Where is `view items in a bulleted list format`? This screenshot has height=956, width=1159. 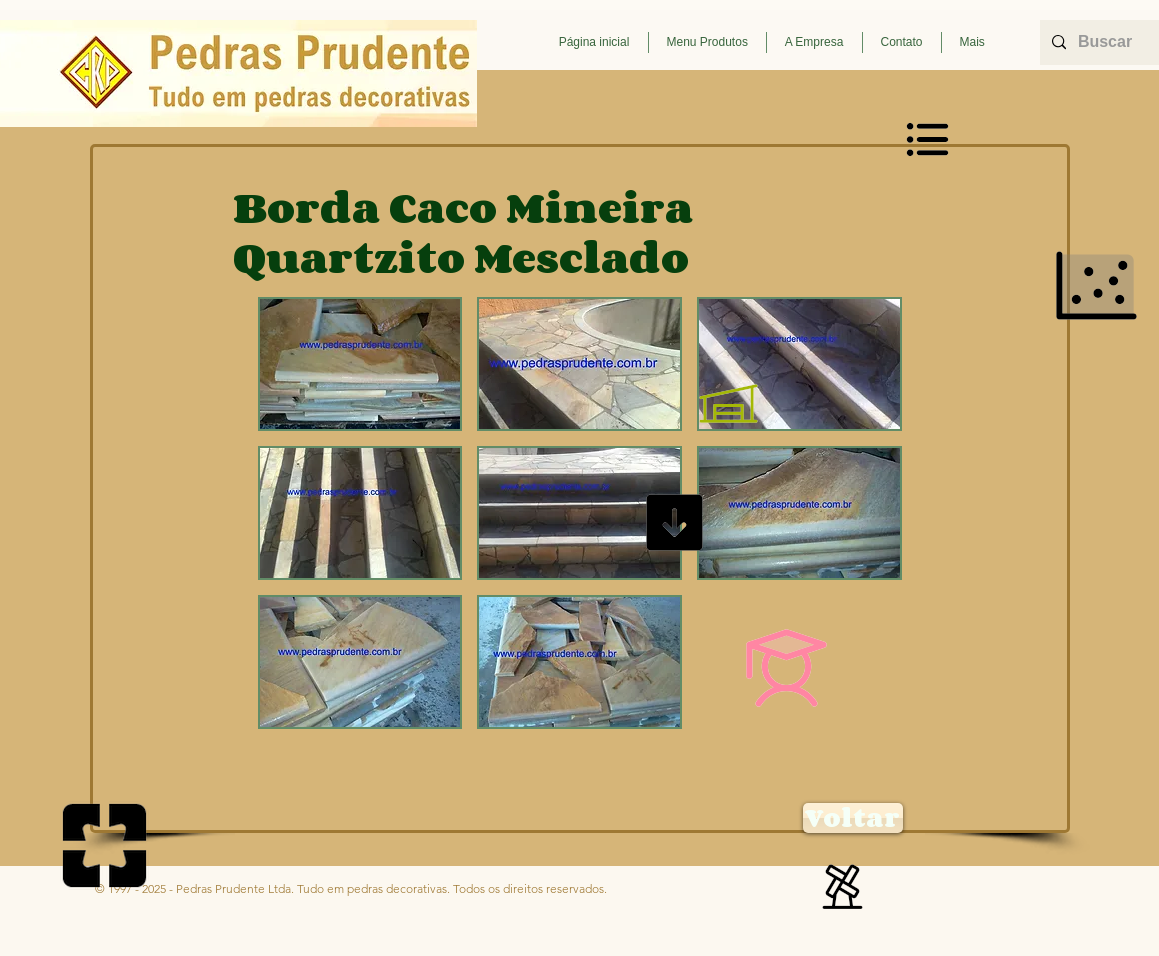 view items in a bulleted list format is located at coordinates (927, 139).